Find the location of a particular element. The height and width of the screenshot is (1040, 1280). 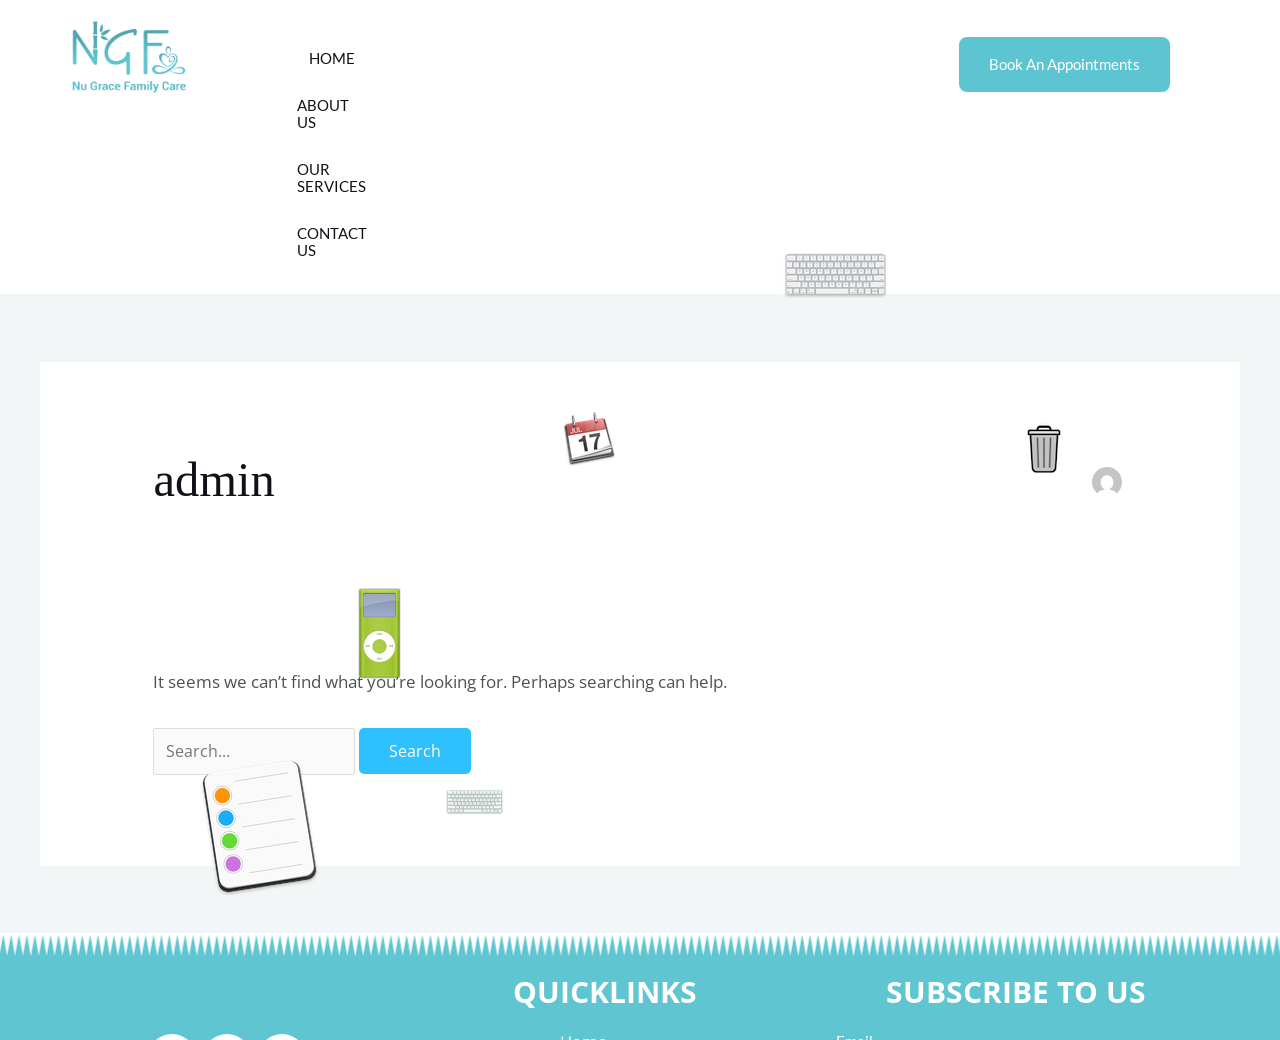

access deleted emails in mail sidebar is located at coordinates (1044, 449).